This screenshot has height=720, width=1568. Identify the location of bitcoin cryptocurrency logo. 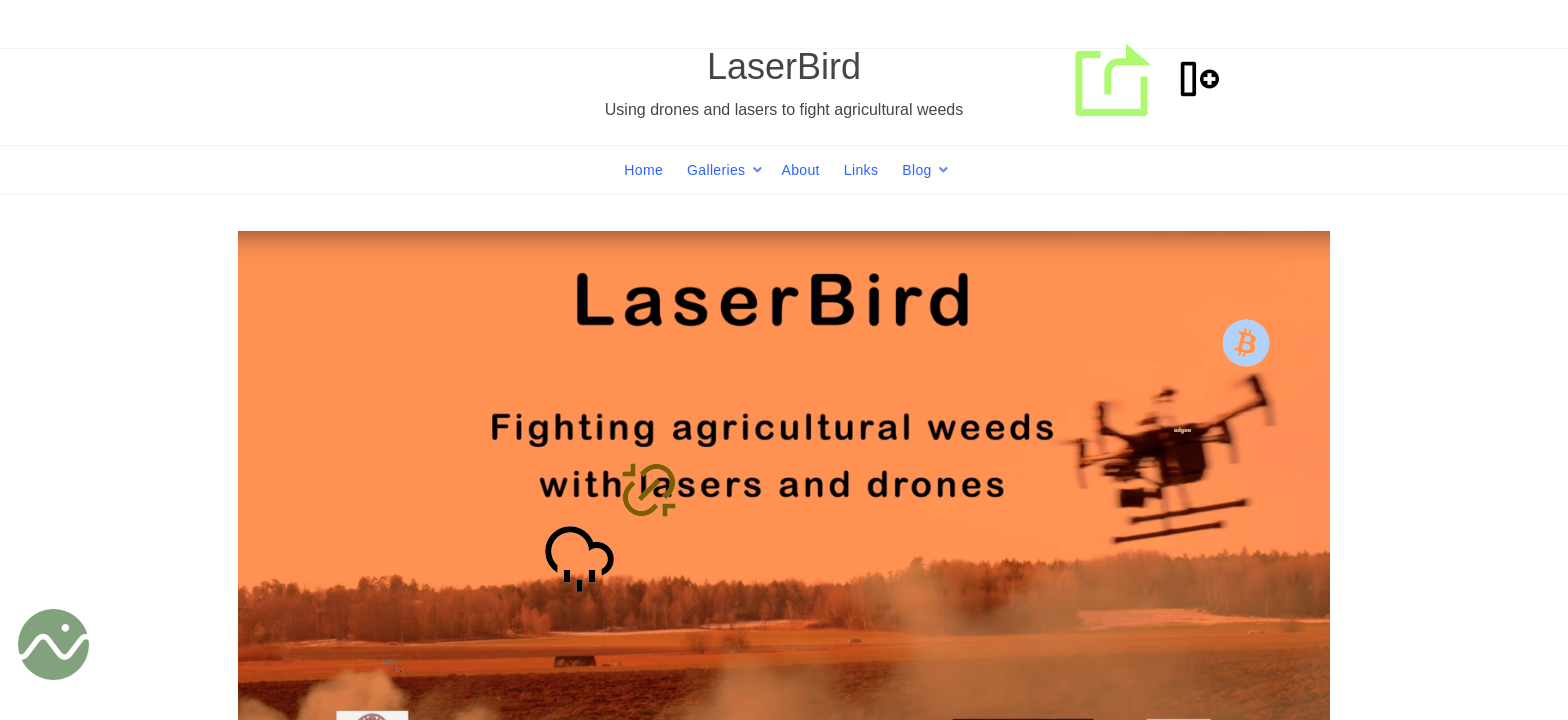
(1246, 343).